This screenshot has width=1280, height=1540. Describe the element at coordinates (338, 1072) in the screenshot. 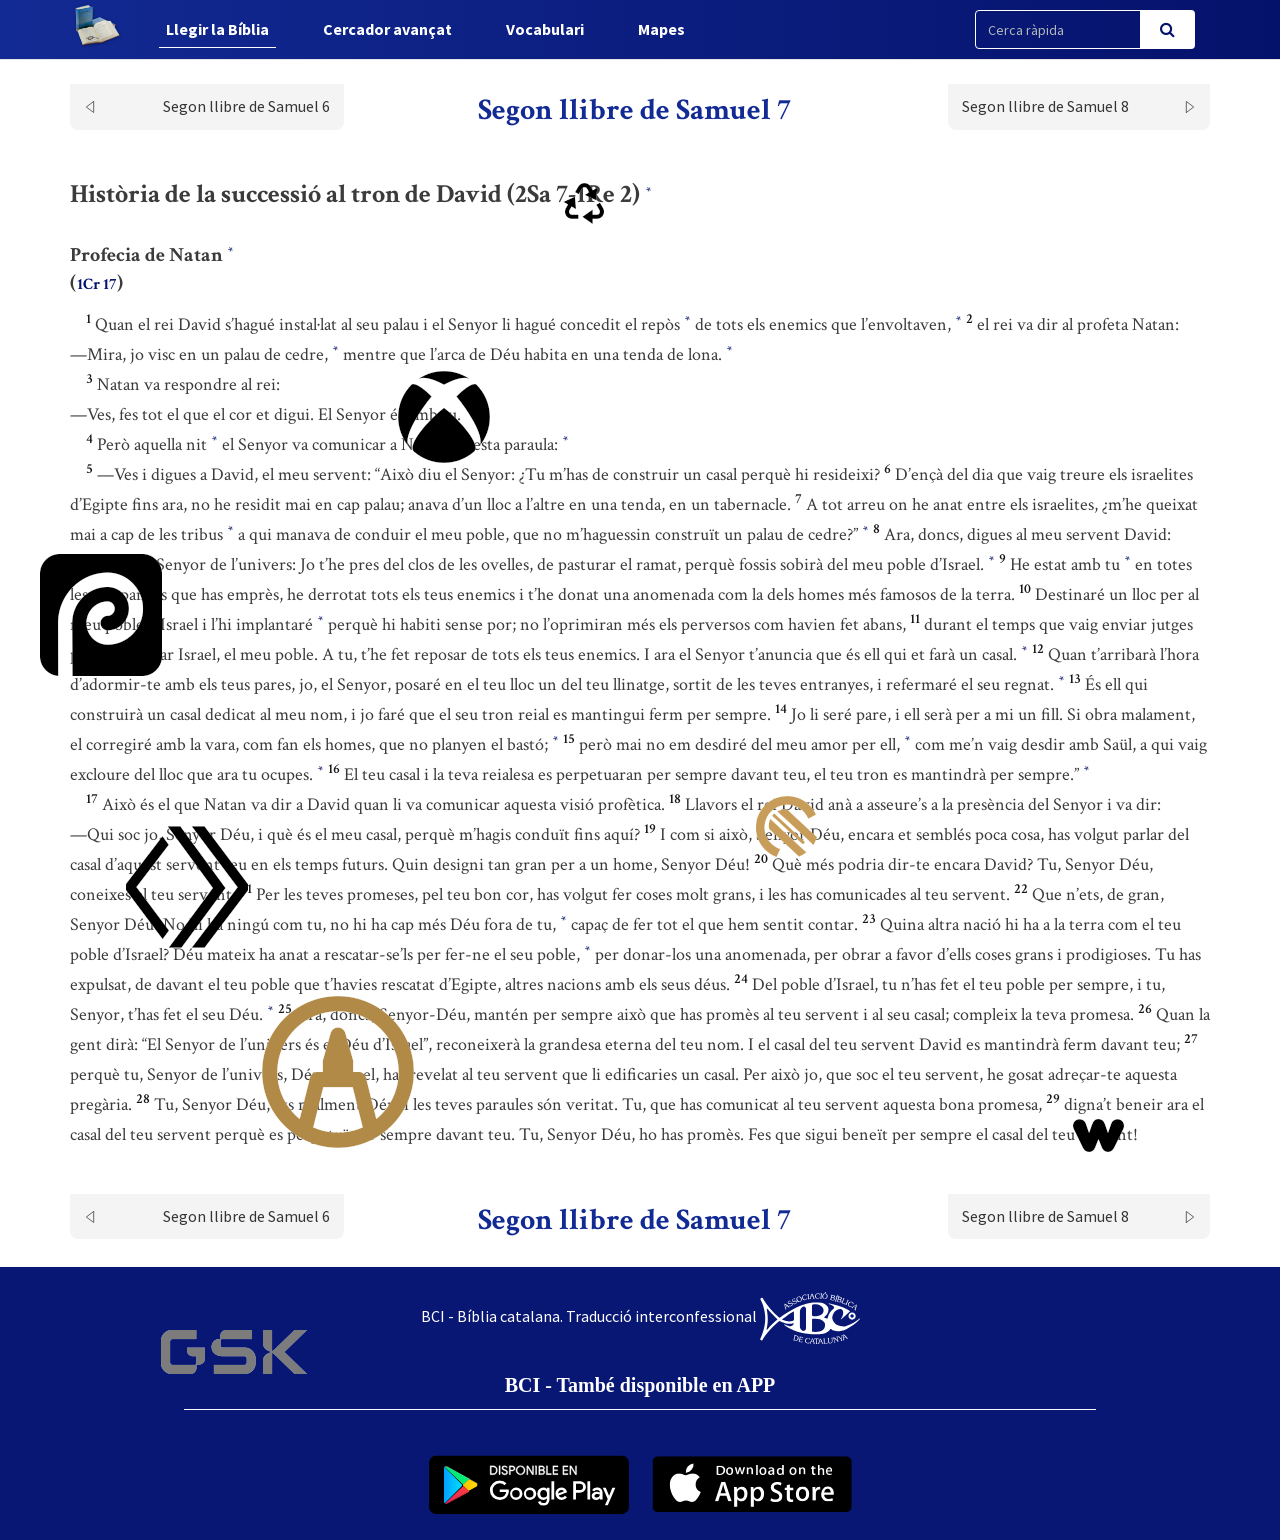

I see `sketch app logo` at that location.